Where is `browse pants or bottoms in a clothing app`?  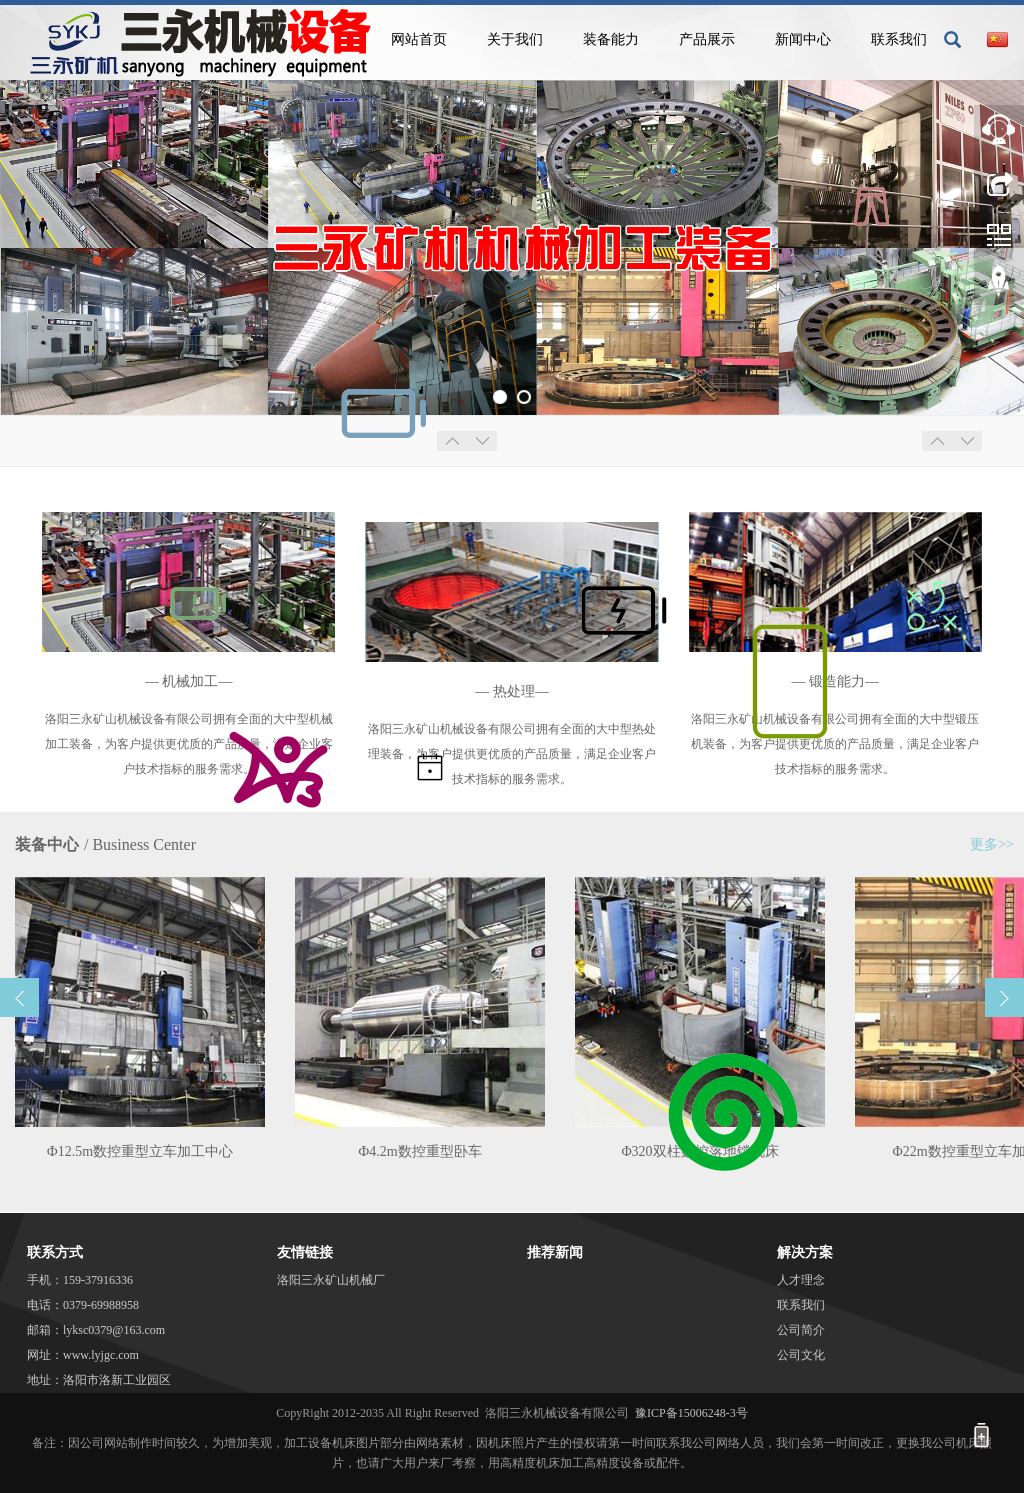
browse pants or bottoms in a clothing app is located at coordinates (871, 206).